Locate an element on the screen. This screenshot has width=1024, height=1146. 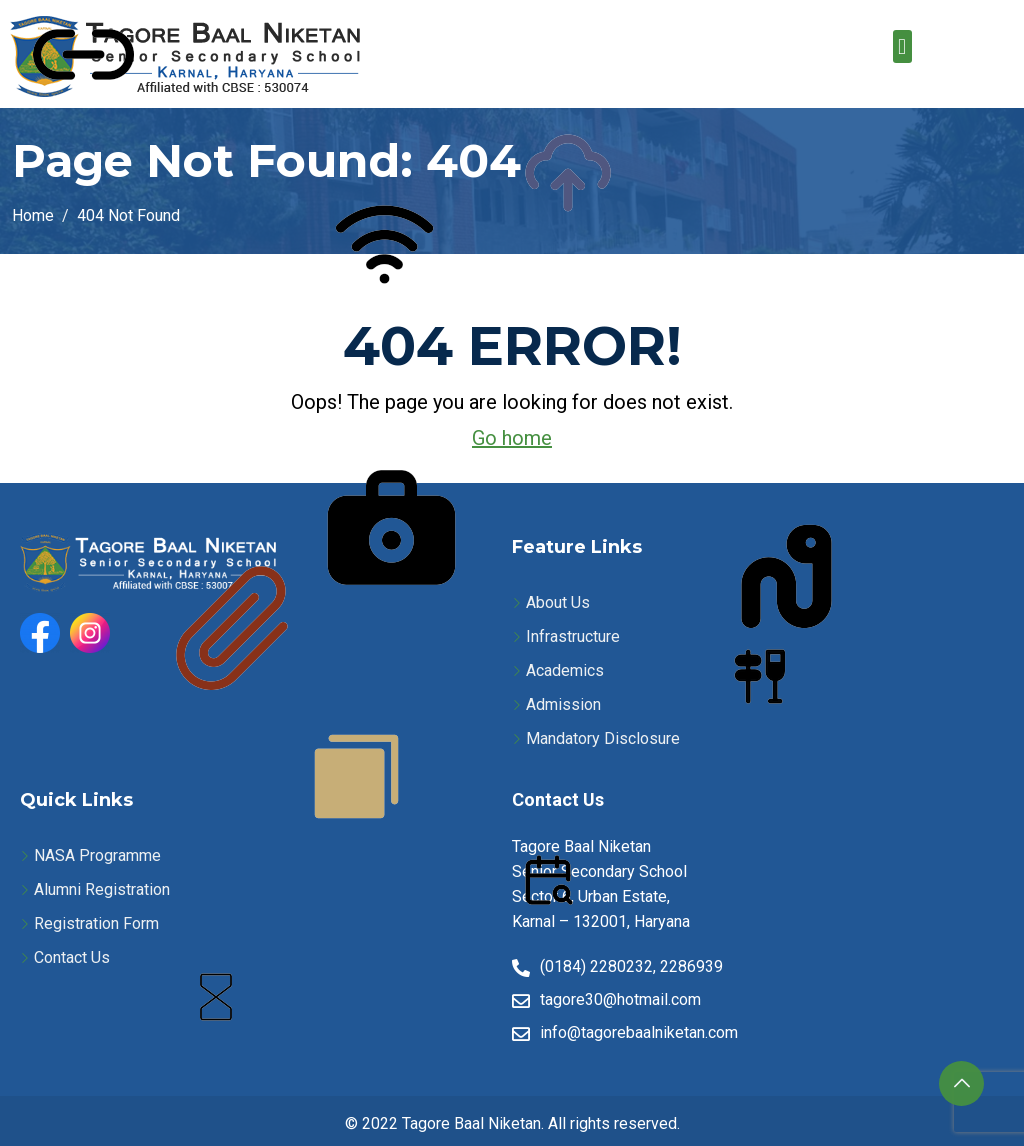
indicates active wifi connection is located at coordinates (384, 244).